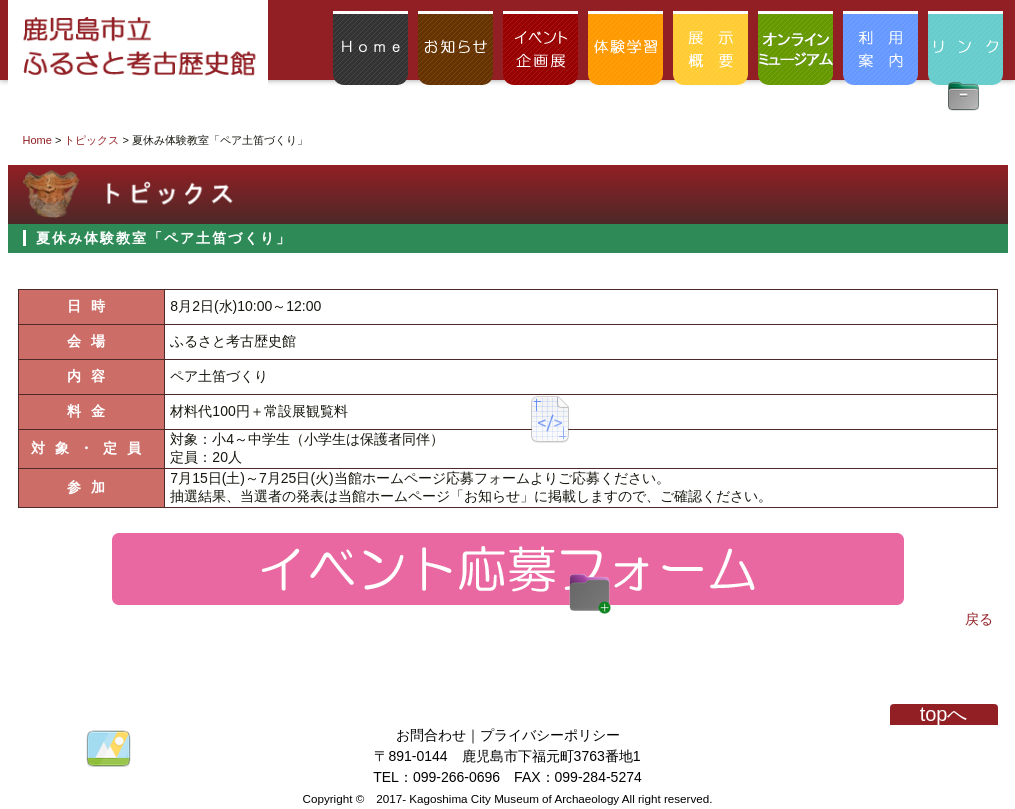 This screenshot has height=809, width=1015. Describe the element at coordinates (108, 748) in the screenshot. I see `open the photo gallery app` at that location.